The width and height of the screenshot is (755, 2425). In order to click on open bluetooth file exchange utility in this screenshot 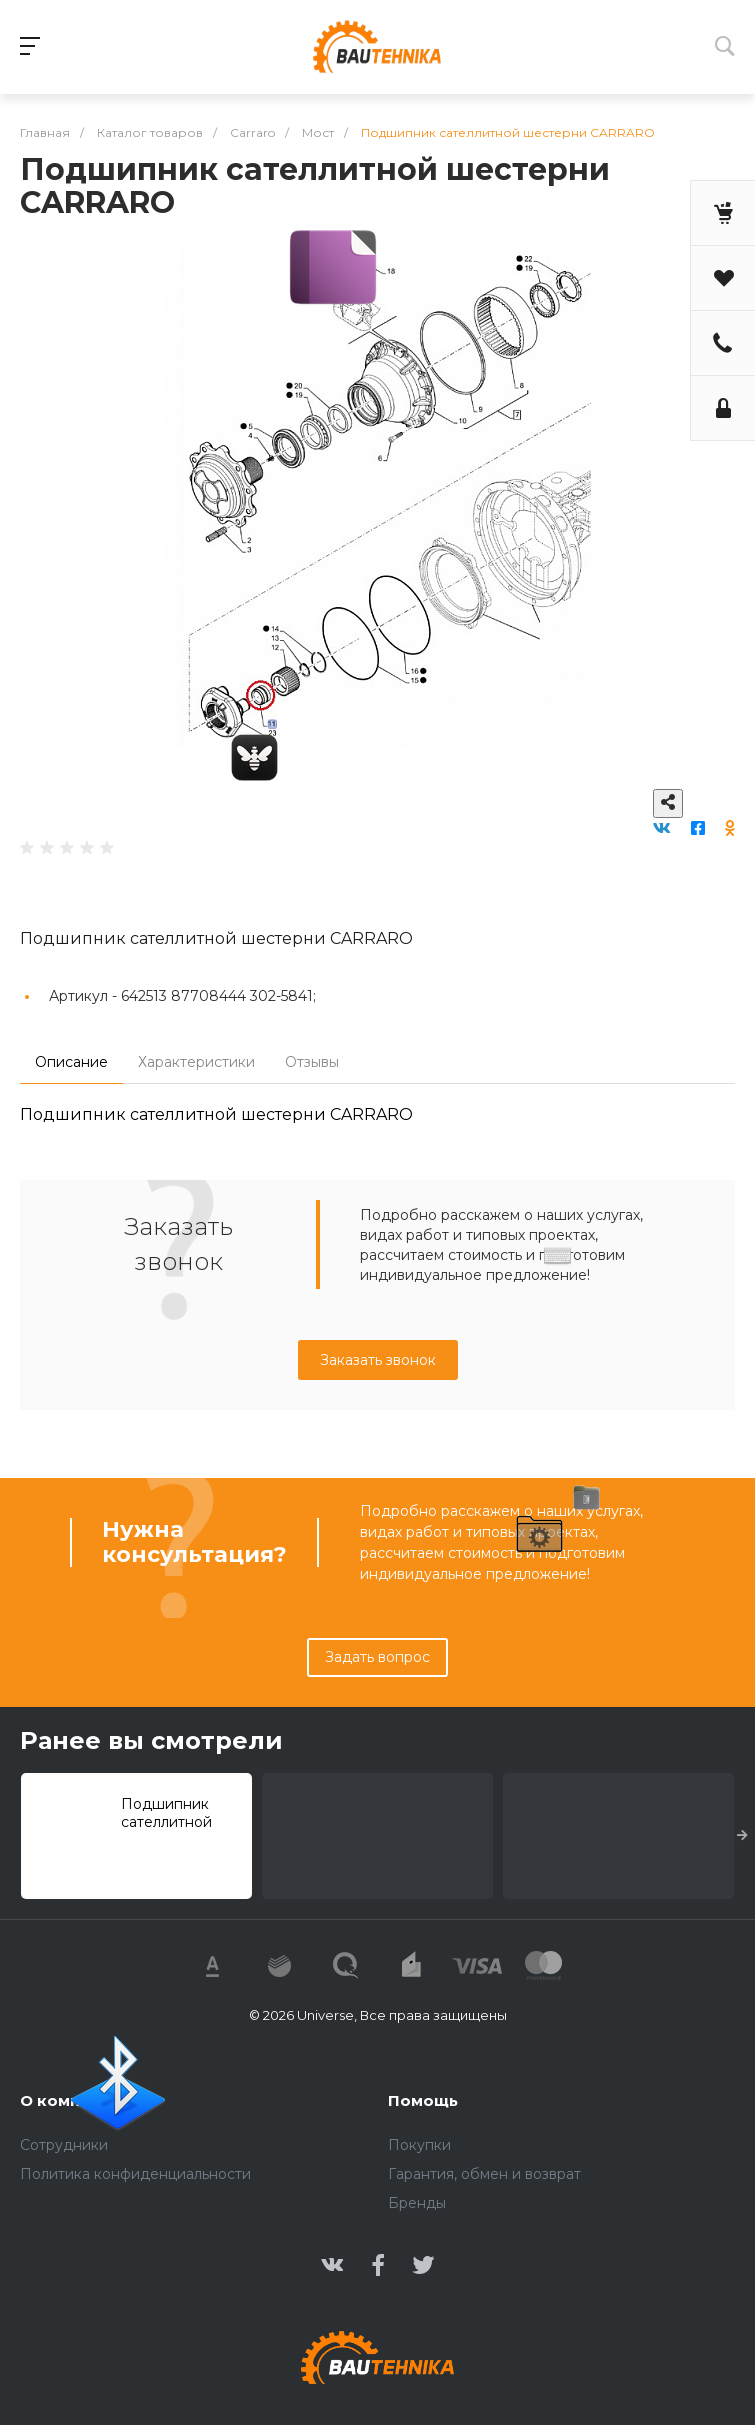, I will do `click(117, 2084)`.